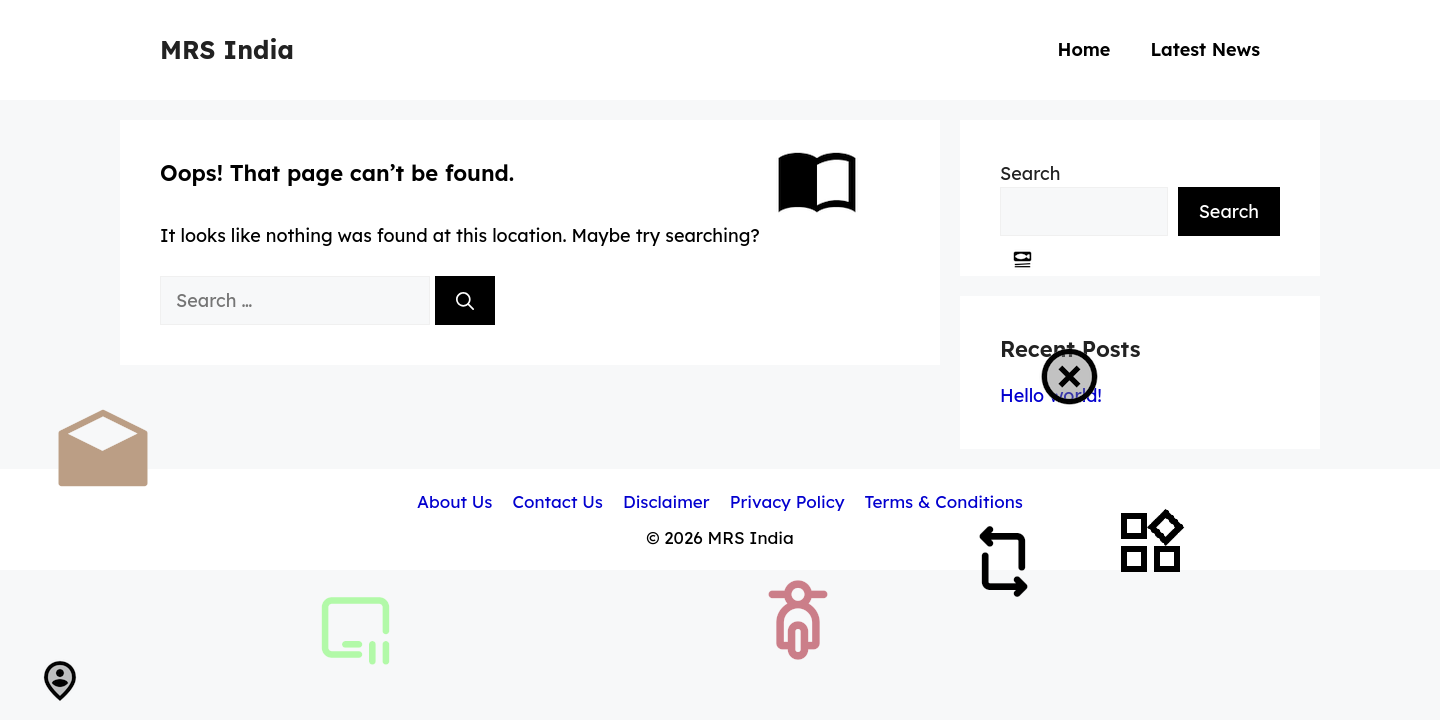 This screenshot has height=720, width=1440. Describe the element at coordinates (817, 179) in the screenshot. I see `import contacts from address book` at that location.